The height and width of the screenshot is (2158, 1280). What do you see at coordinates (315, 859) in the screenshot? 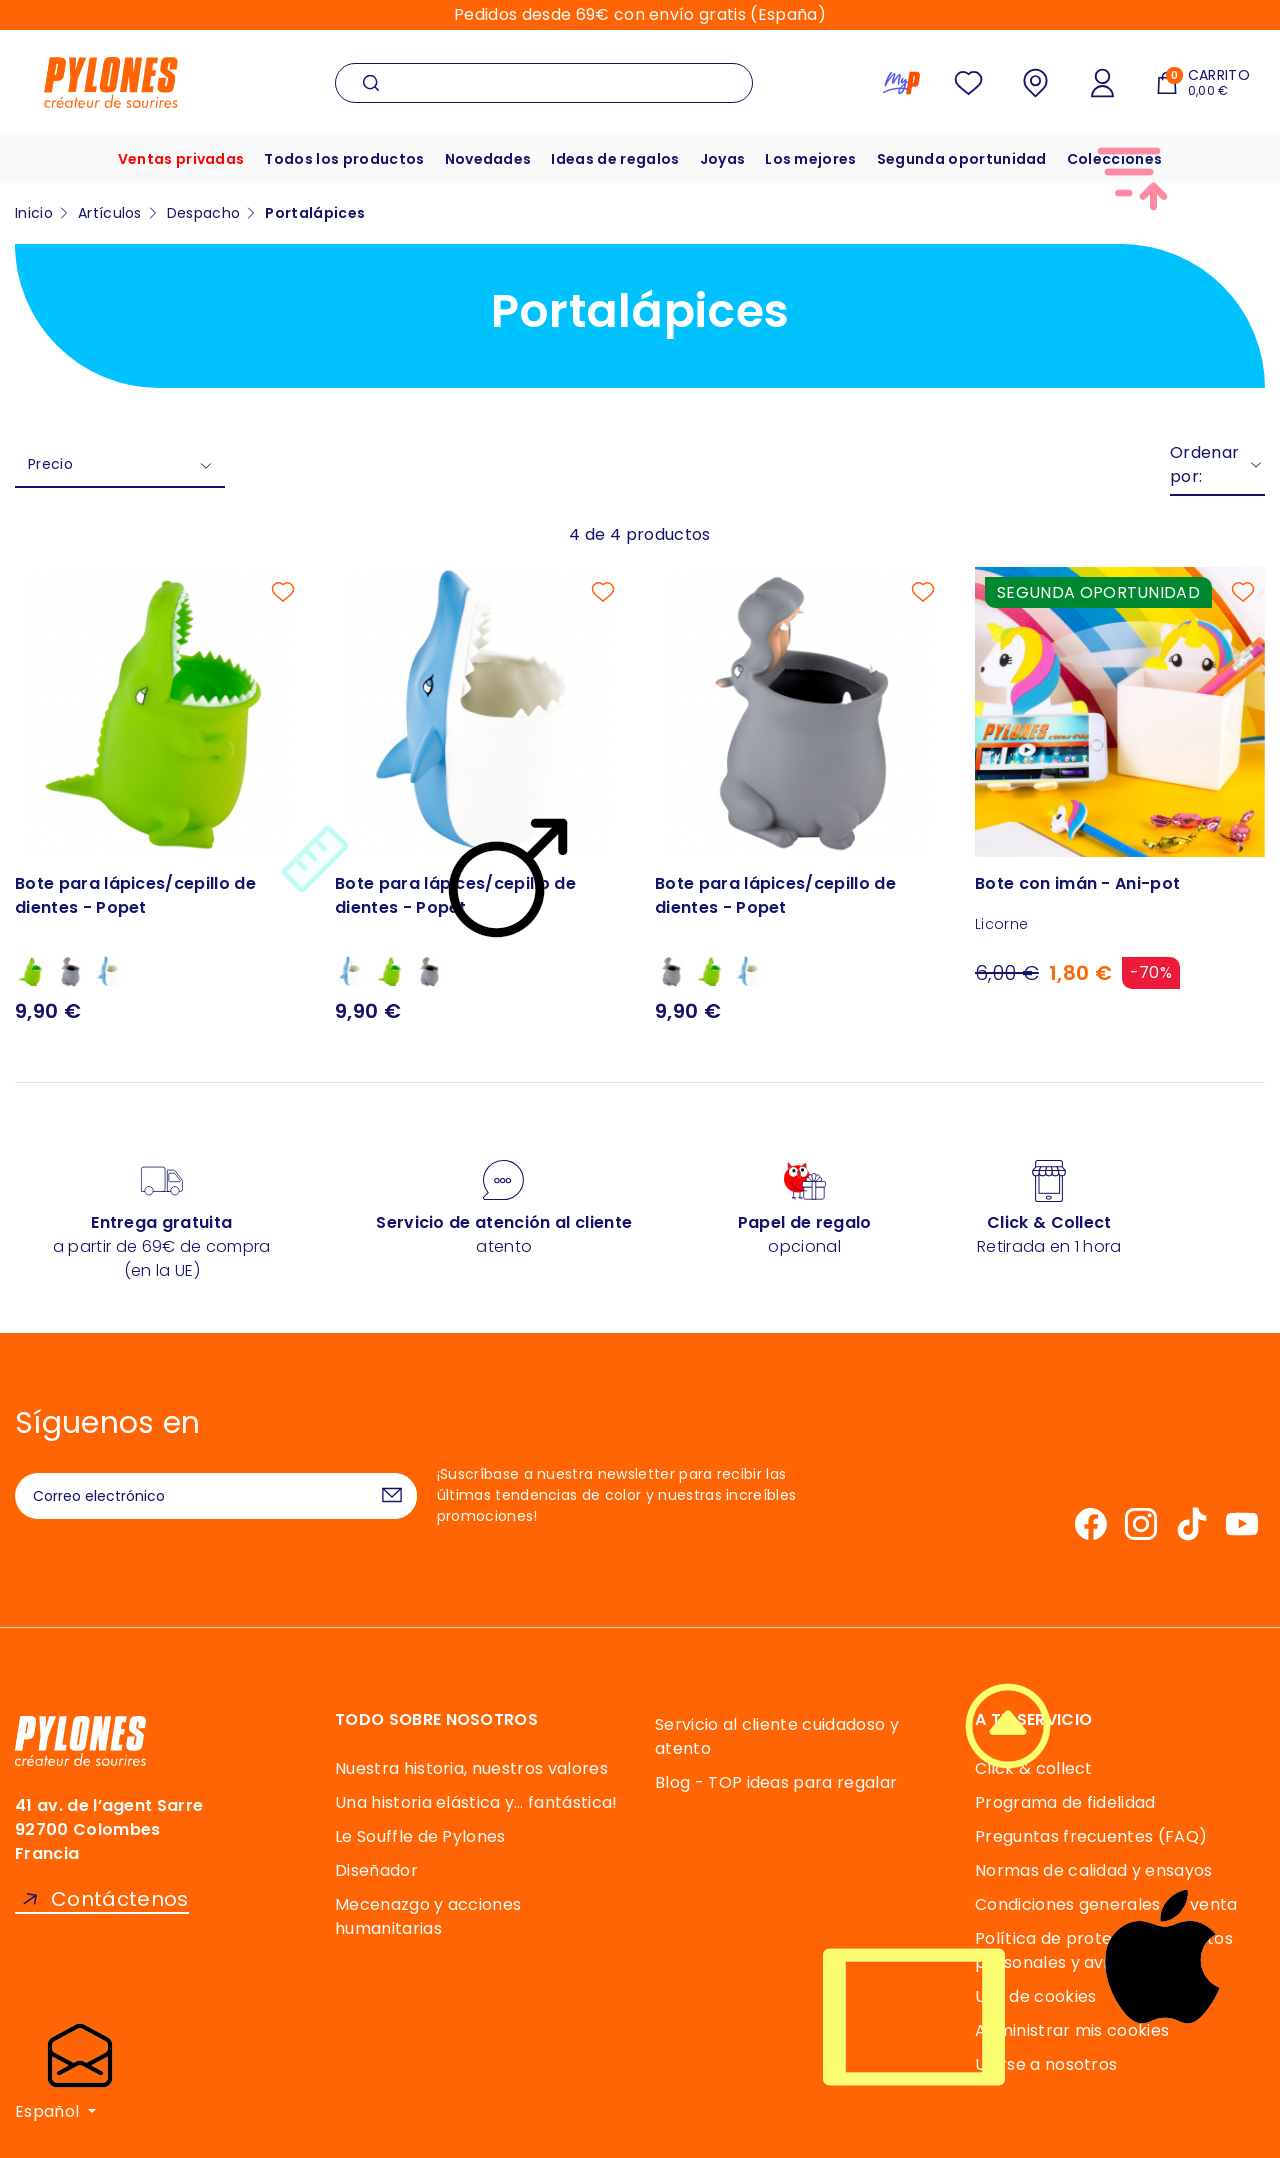
I see `access measurement tools` at bounding box center [315, 859].